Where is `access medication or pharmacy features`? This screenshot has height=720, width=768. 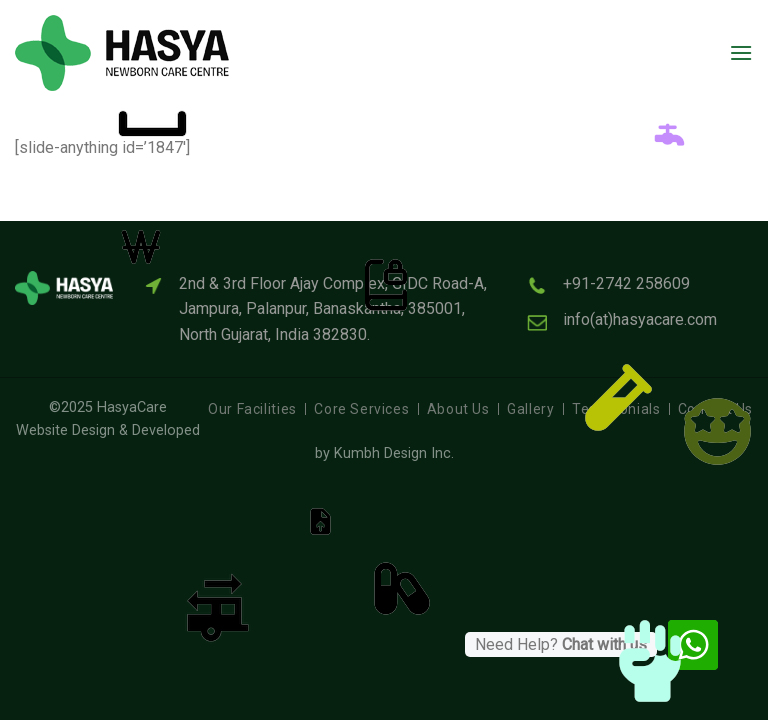
access medication or pharmacy features is located at coordinates (400, 588).